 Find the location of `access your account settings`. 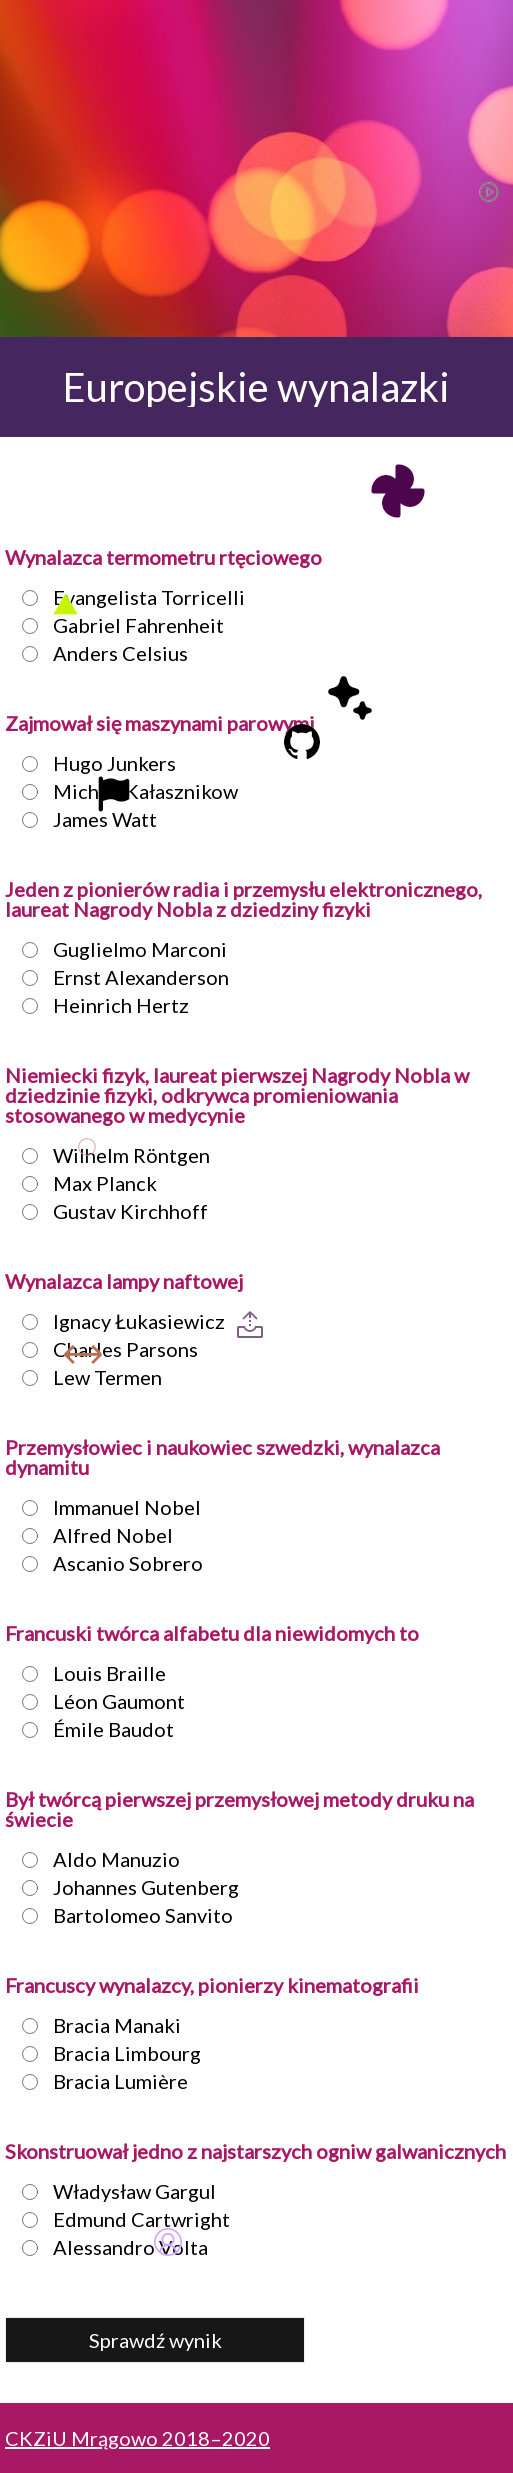

access your account settings is located at coordinates (168, 2242).